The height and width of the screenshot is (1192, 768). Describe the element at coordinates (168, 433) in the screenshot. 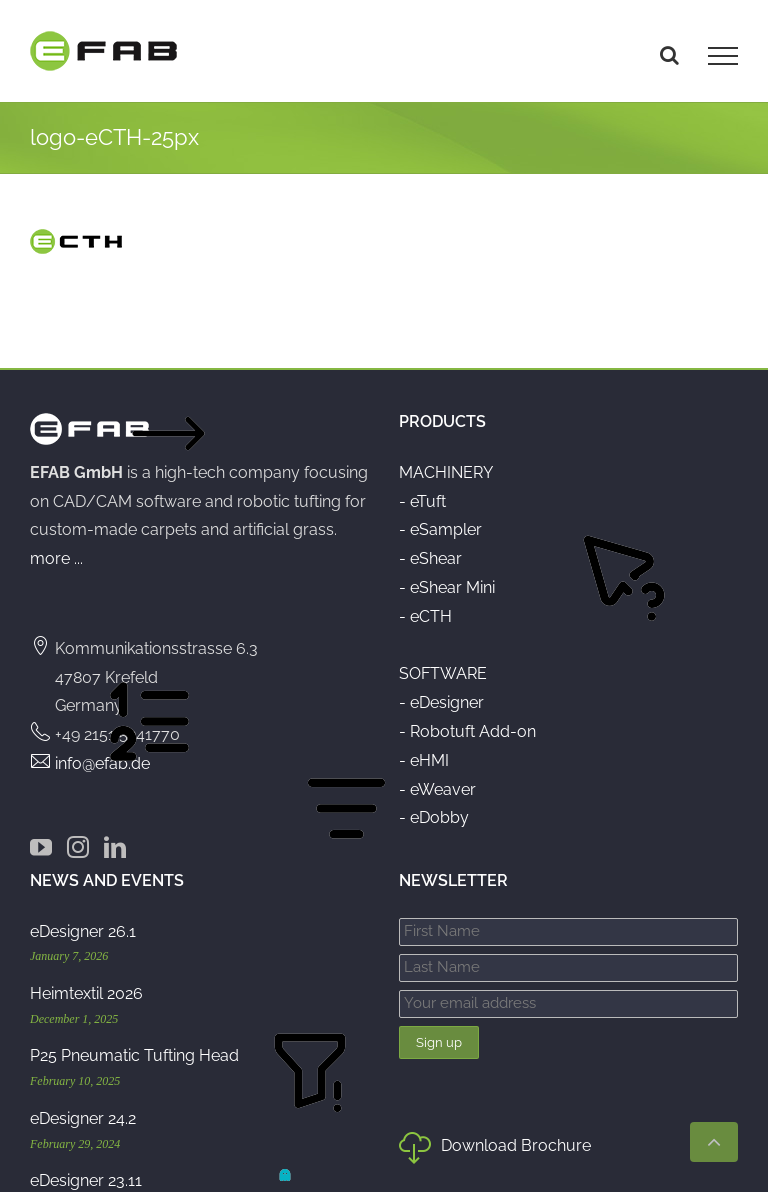

I see `proceed to the next step` at that location.